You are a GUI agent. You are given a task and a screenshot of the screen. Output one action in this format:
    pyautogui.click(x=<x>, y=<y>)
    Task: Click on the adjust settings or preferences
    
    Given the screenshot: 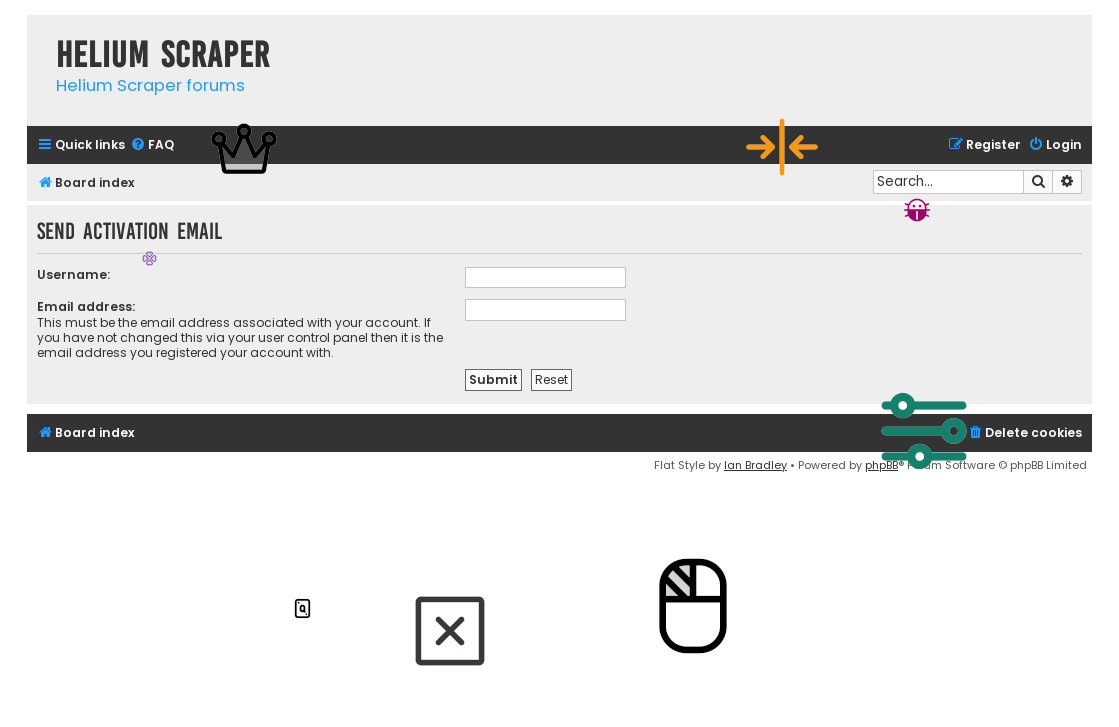 What is the action you would take?
    pyautogui.click(x=924, y=431)
    